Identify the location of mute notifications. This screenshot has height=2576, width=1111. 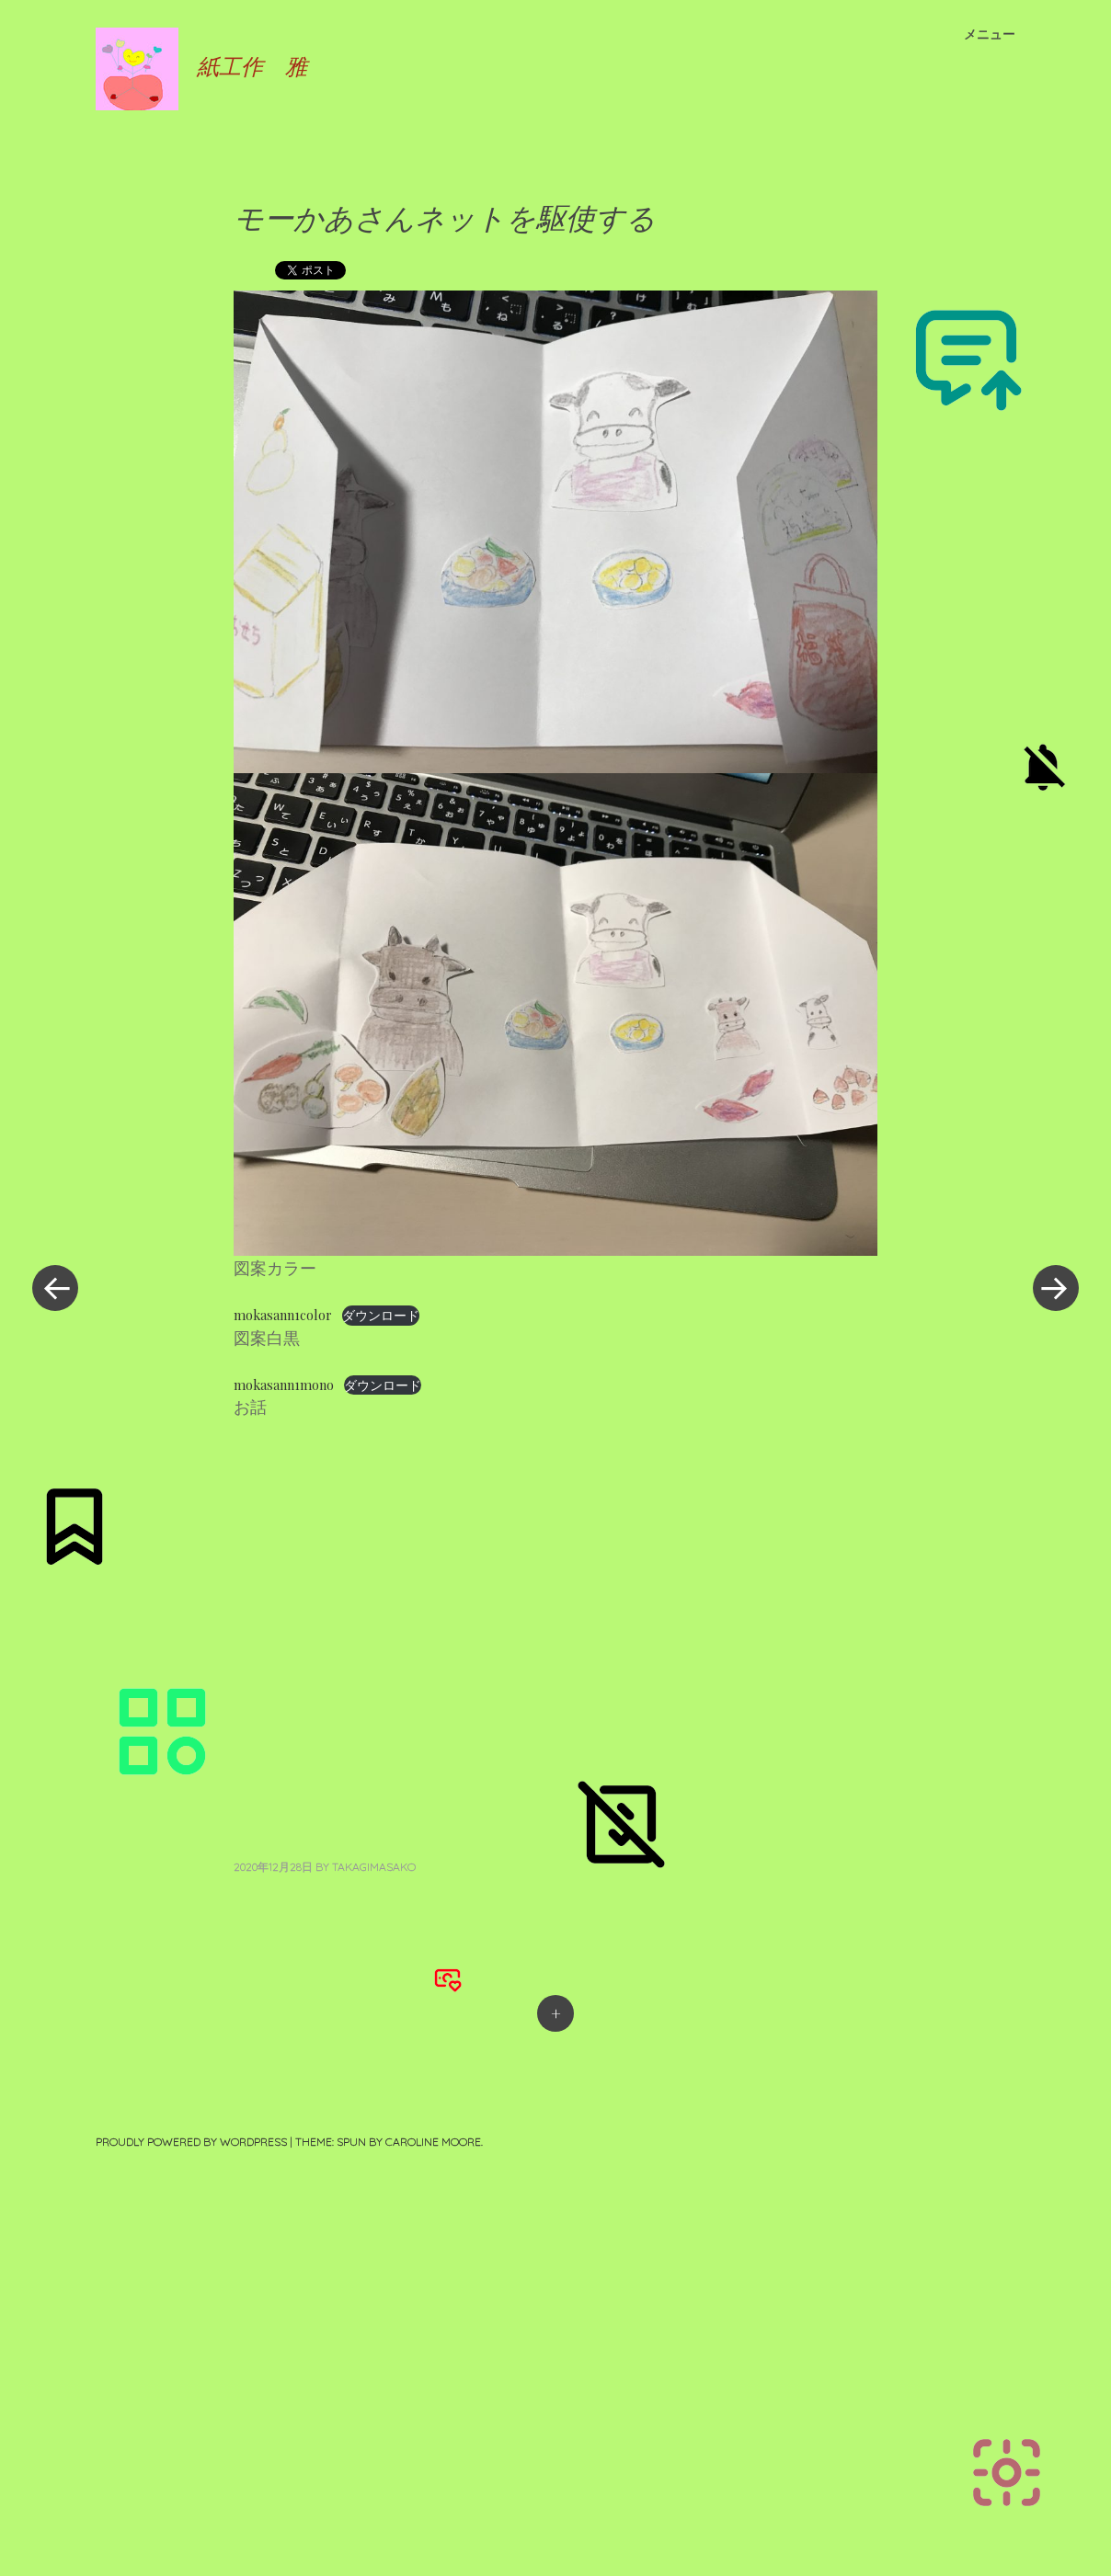
(1043, 767).